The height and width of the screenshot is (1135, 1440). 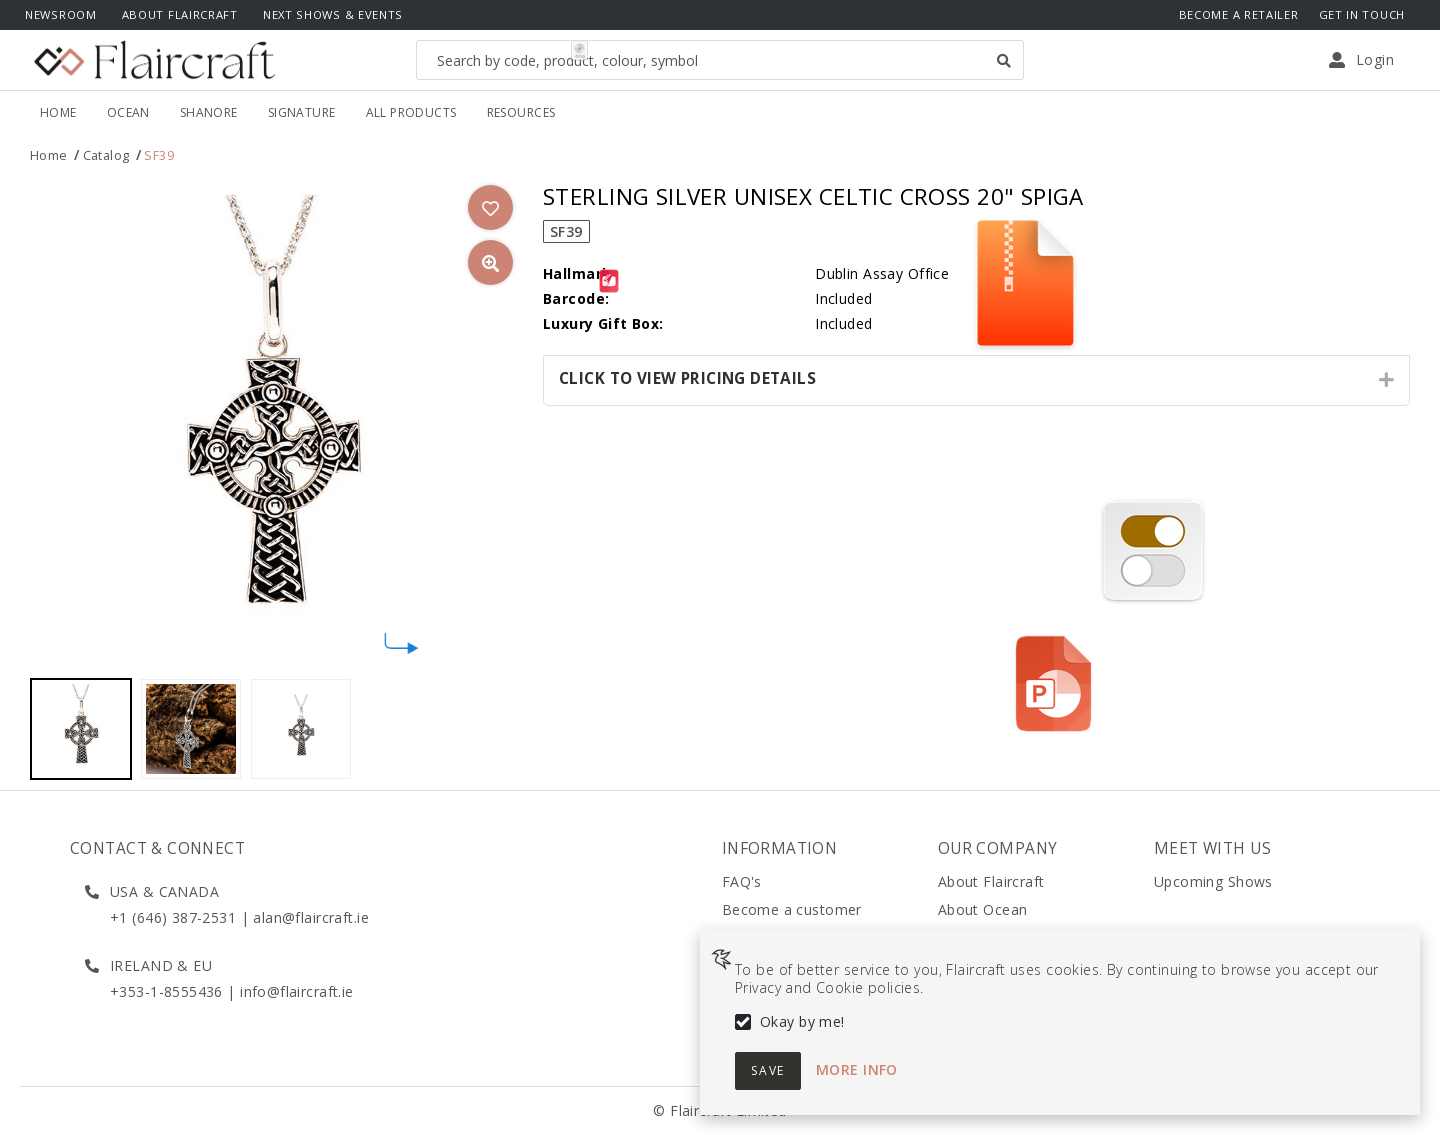 I want to click on a powerpoint slideshow file, so click(x=1053, y=683).